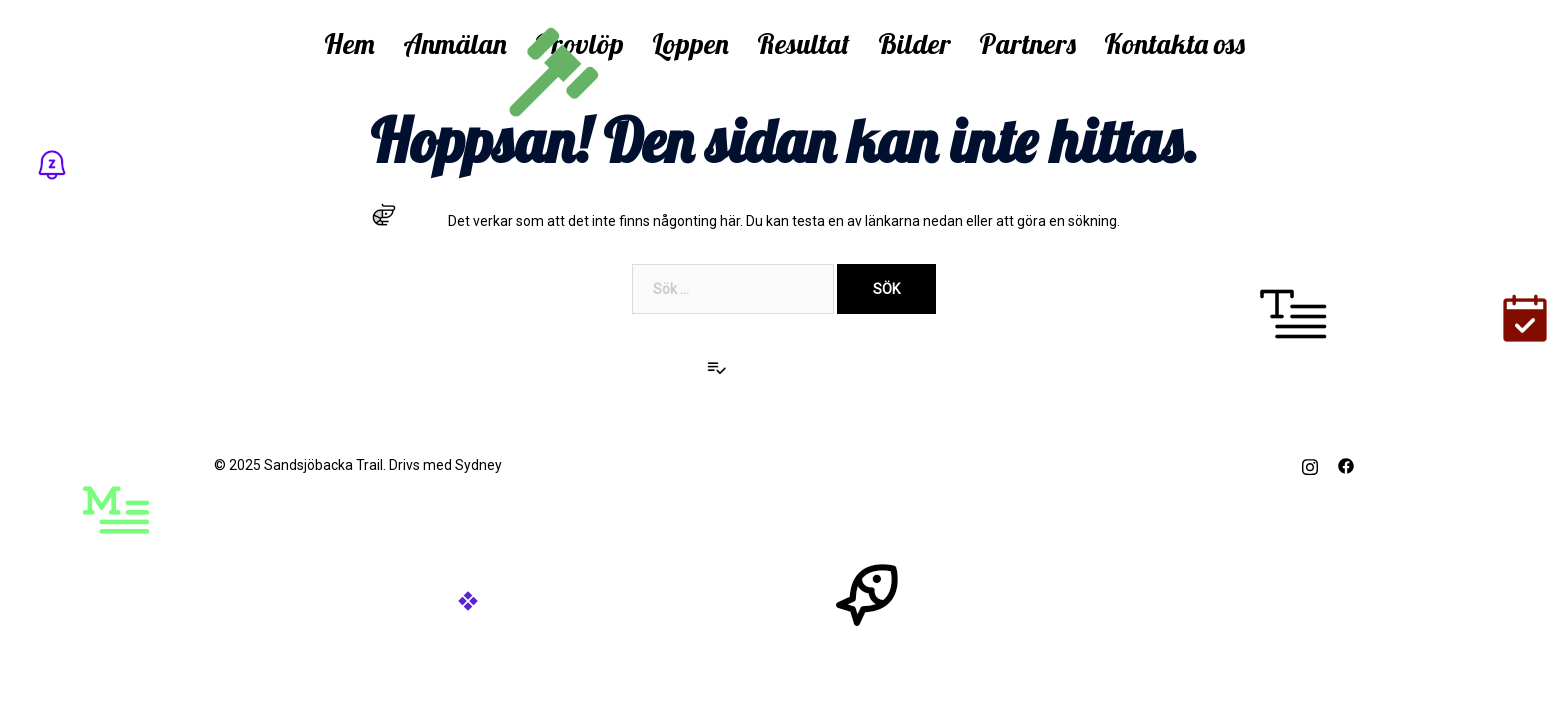 This screenshot has height=720, width=1568. Describe the element at coordinates (52, 165) in the screenshot. I see `mute notifications or enable sleep mode` at that location.